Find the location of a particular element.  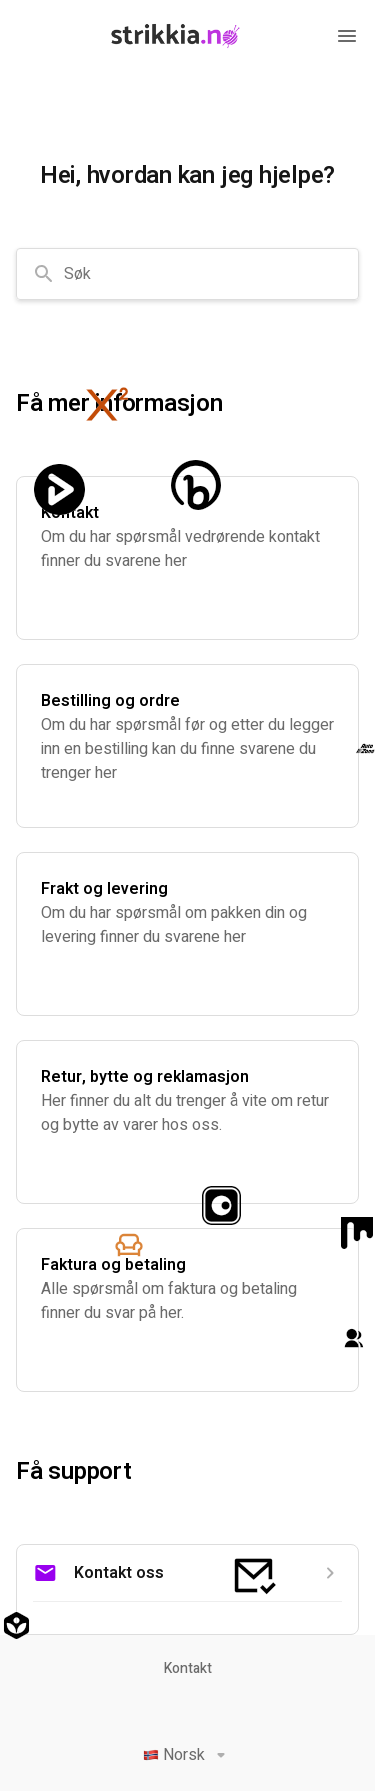

open bitly link shortening service is located at coordinates (196, 485).